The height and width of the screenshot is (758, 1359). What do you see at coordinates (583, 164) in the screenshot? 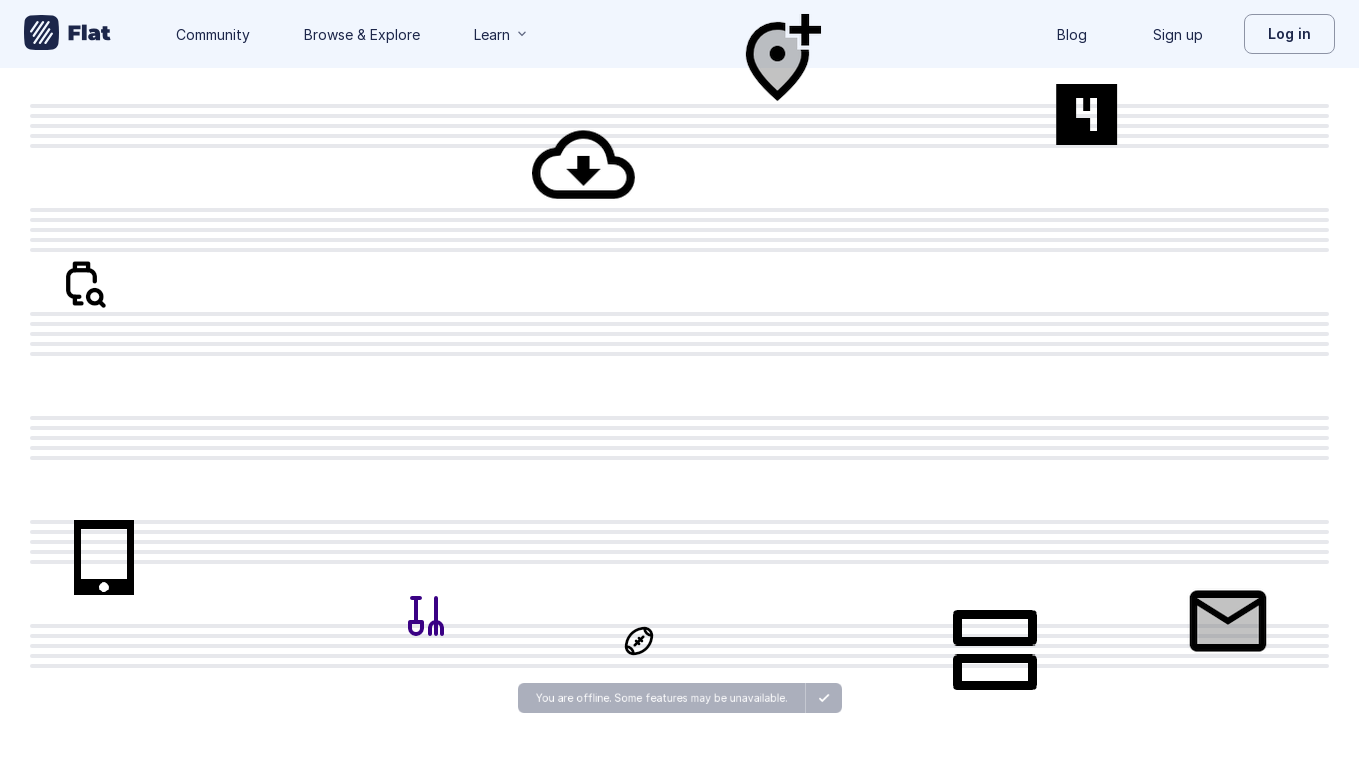
I see `download file from cloud storage` at bounding box center [583, 164].